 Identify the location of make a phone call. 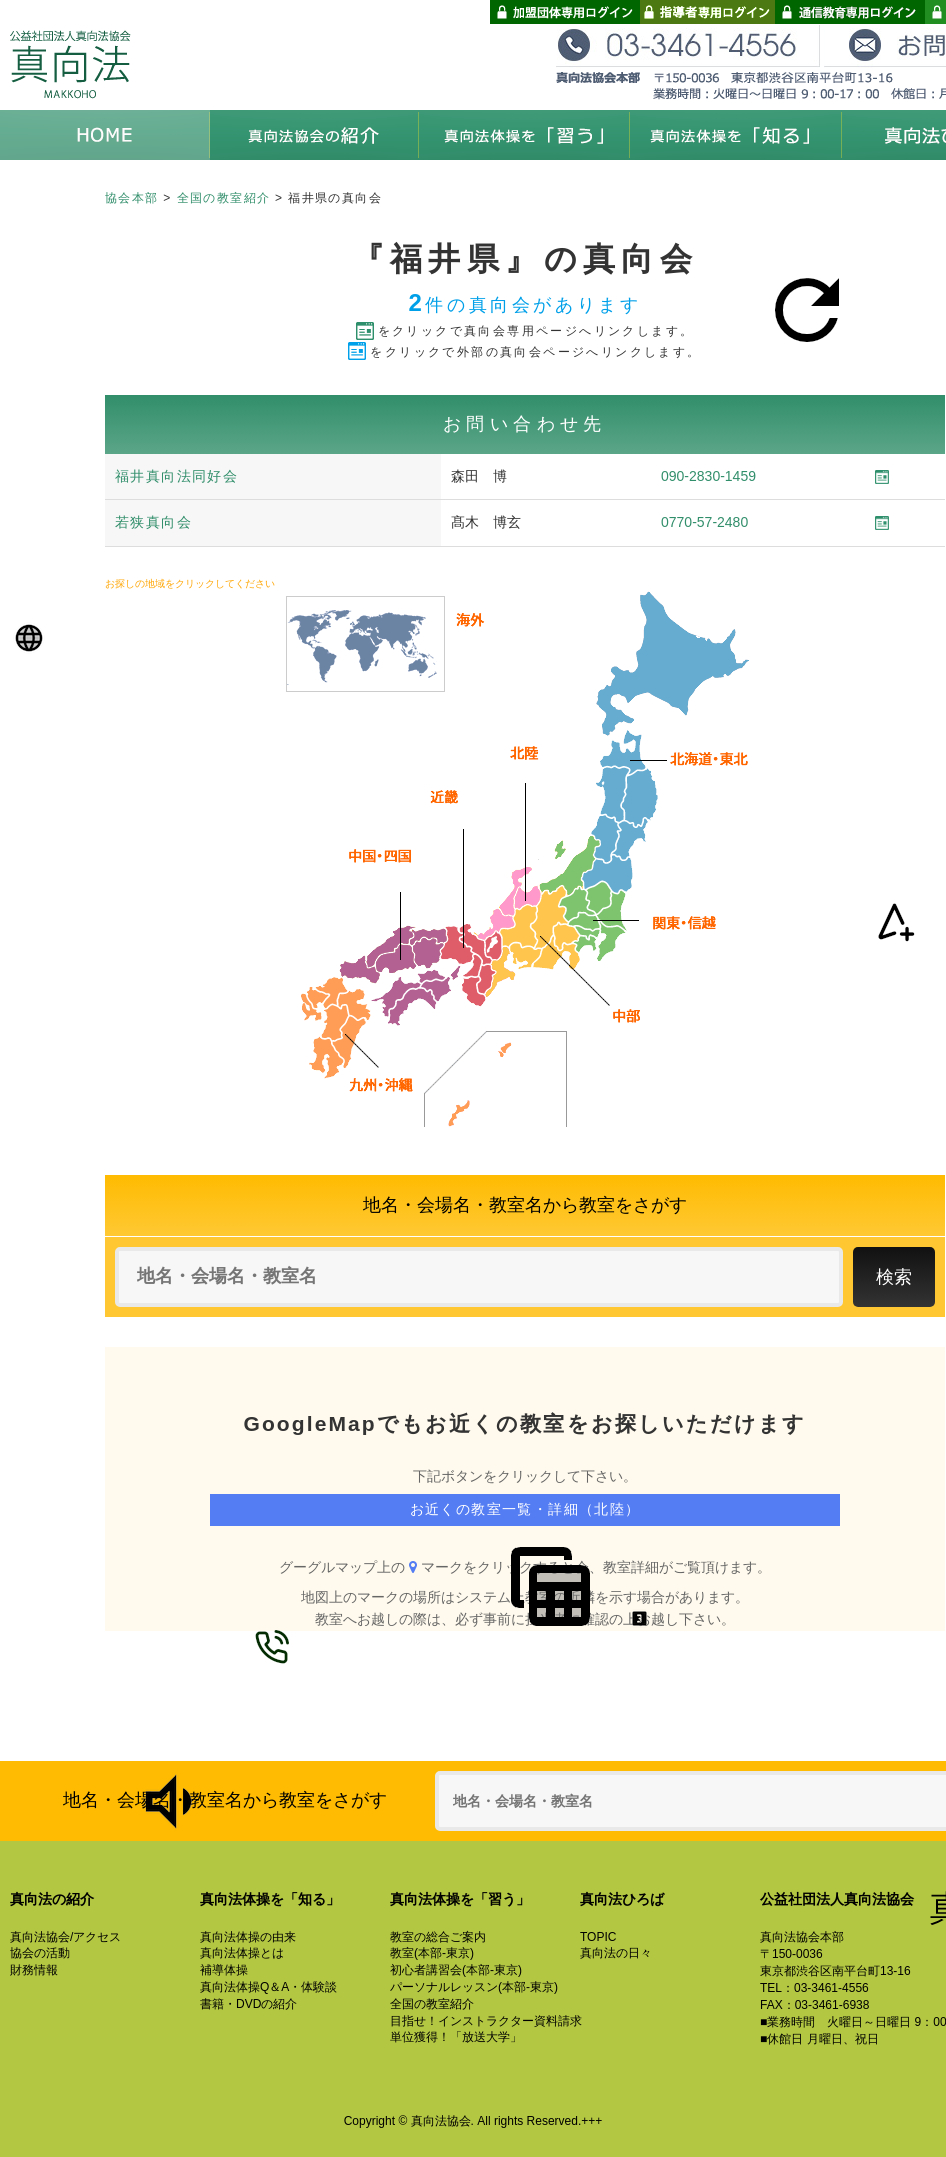
(271, 1647).